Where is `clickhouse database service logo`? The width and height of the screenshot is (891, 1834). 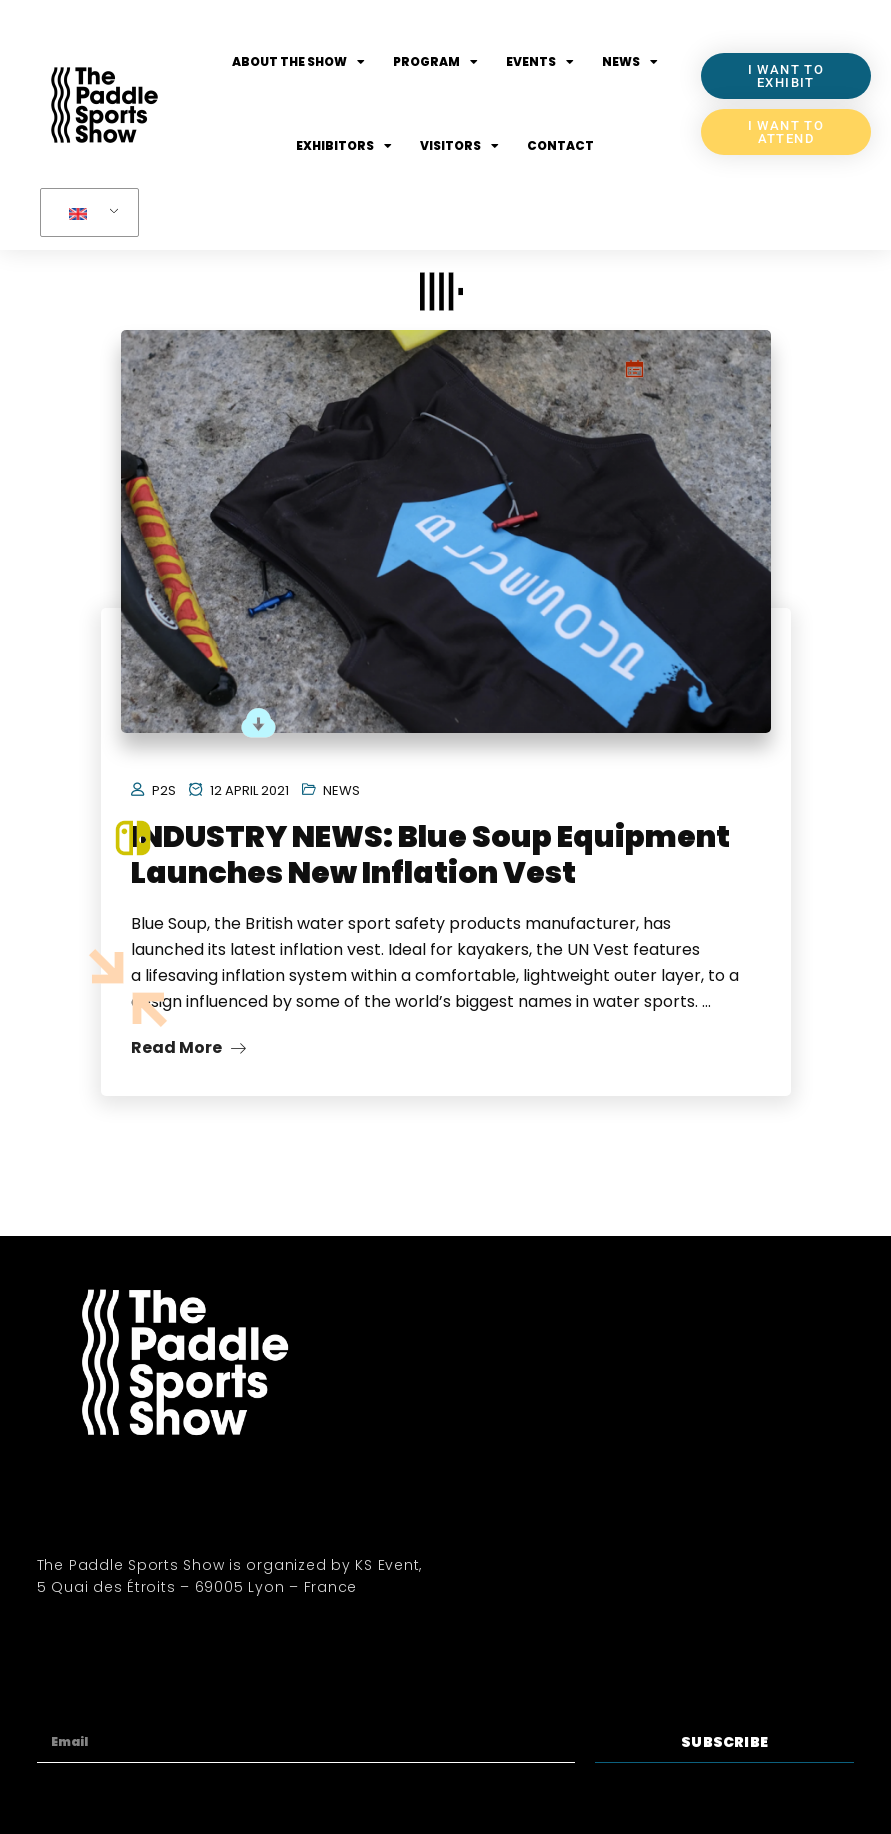 clickhouse database service logo is located at coordinates (441, 291).